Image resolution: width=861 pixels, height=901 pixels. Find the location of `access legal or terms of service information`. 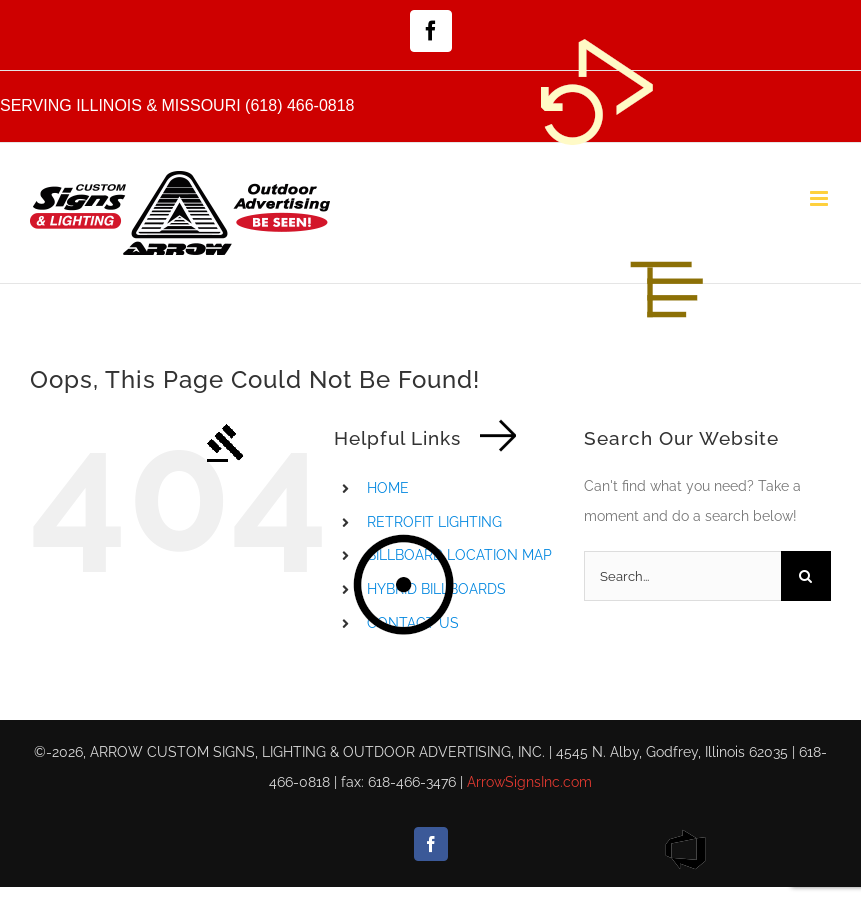

access legal or terms of service information is located at coordinates (226, 443).